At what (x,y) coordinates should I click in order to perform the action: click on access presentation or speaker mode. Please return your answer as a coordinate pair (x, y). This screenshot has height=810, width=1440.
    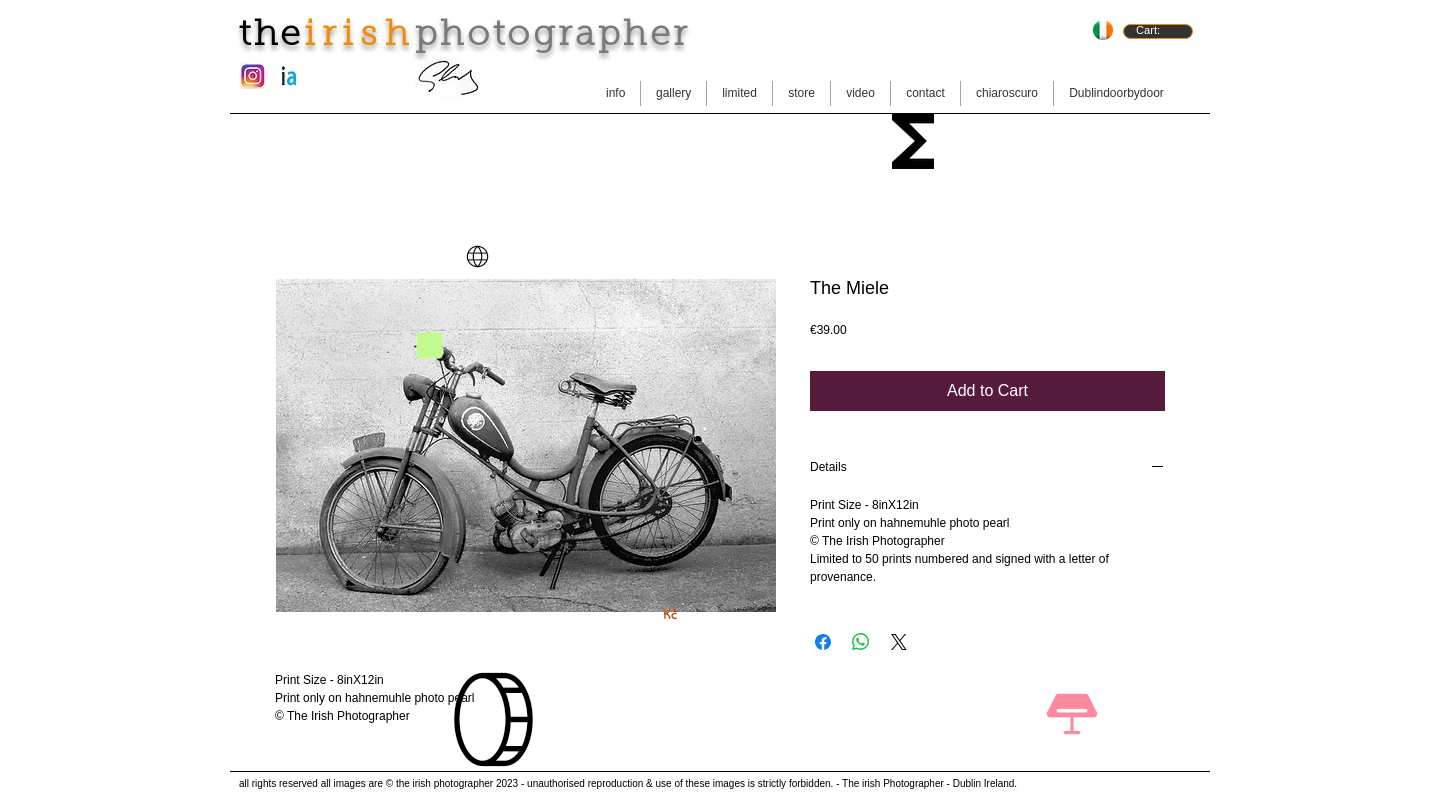
    Looking at the image, I should click on (1072, 714).